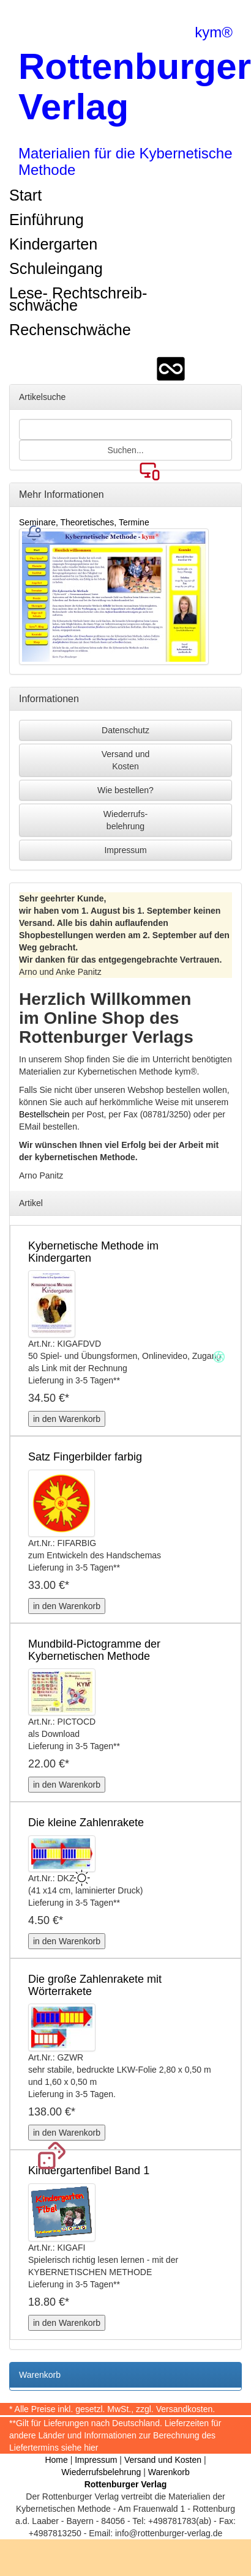 This screenshot has width=251, height=2576. Describe the element at coordinates (34, 533) in the screenshot. I see `indicates new notifications` at that location.